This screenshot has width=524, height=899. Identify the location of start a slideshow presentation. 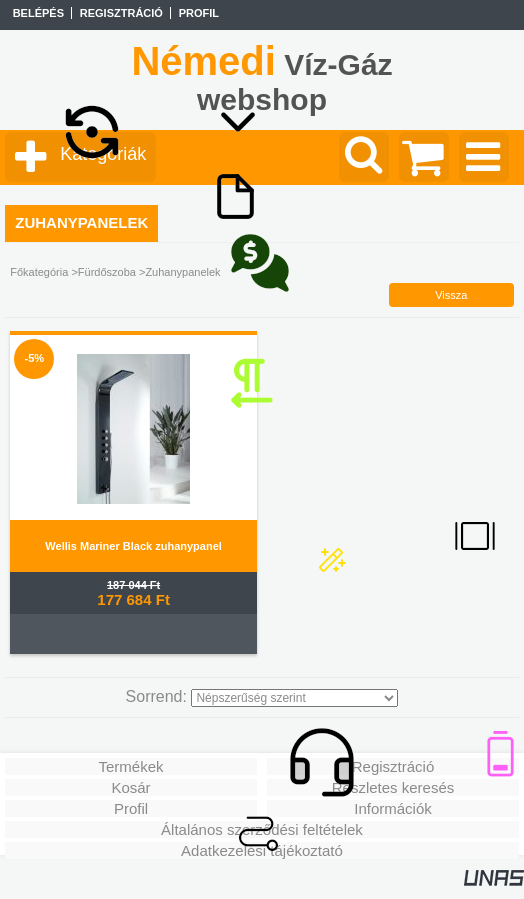
(475, 536).